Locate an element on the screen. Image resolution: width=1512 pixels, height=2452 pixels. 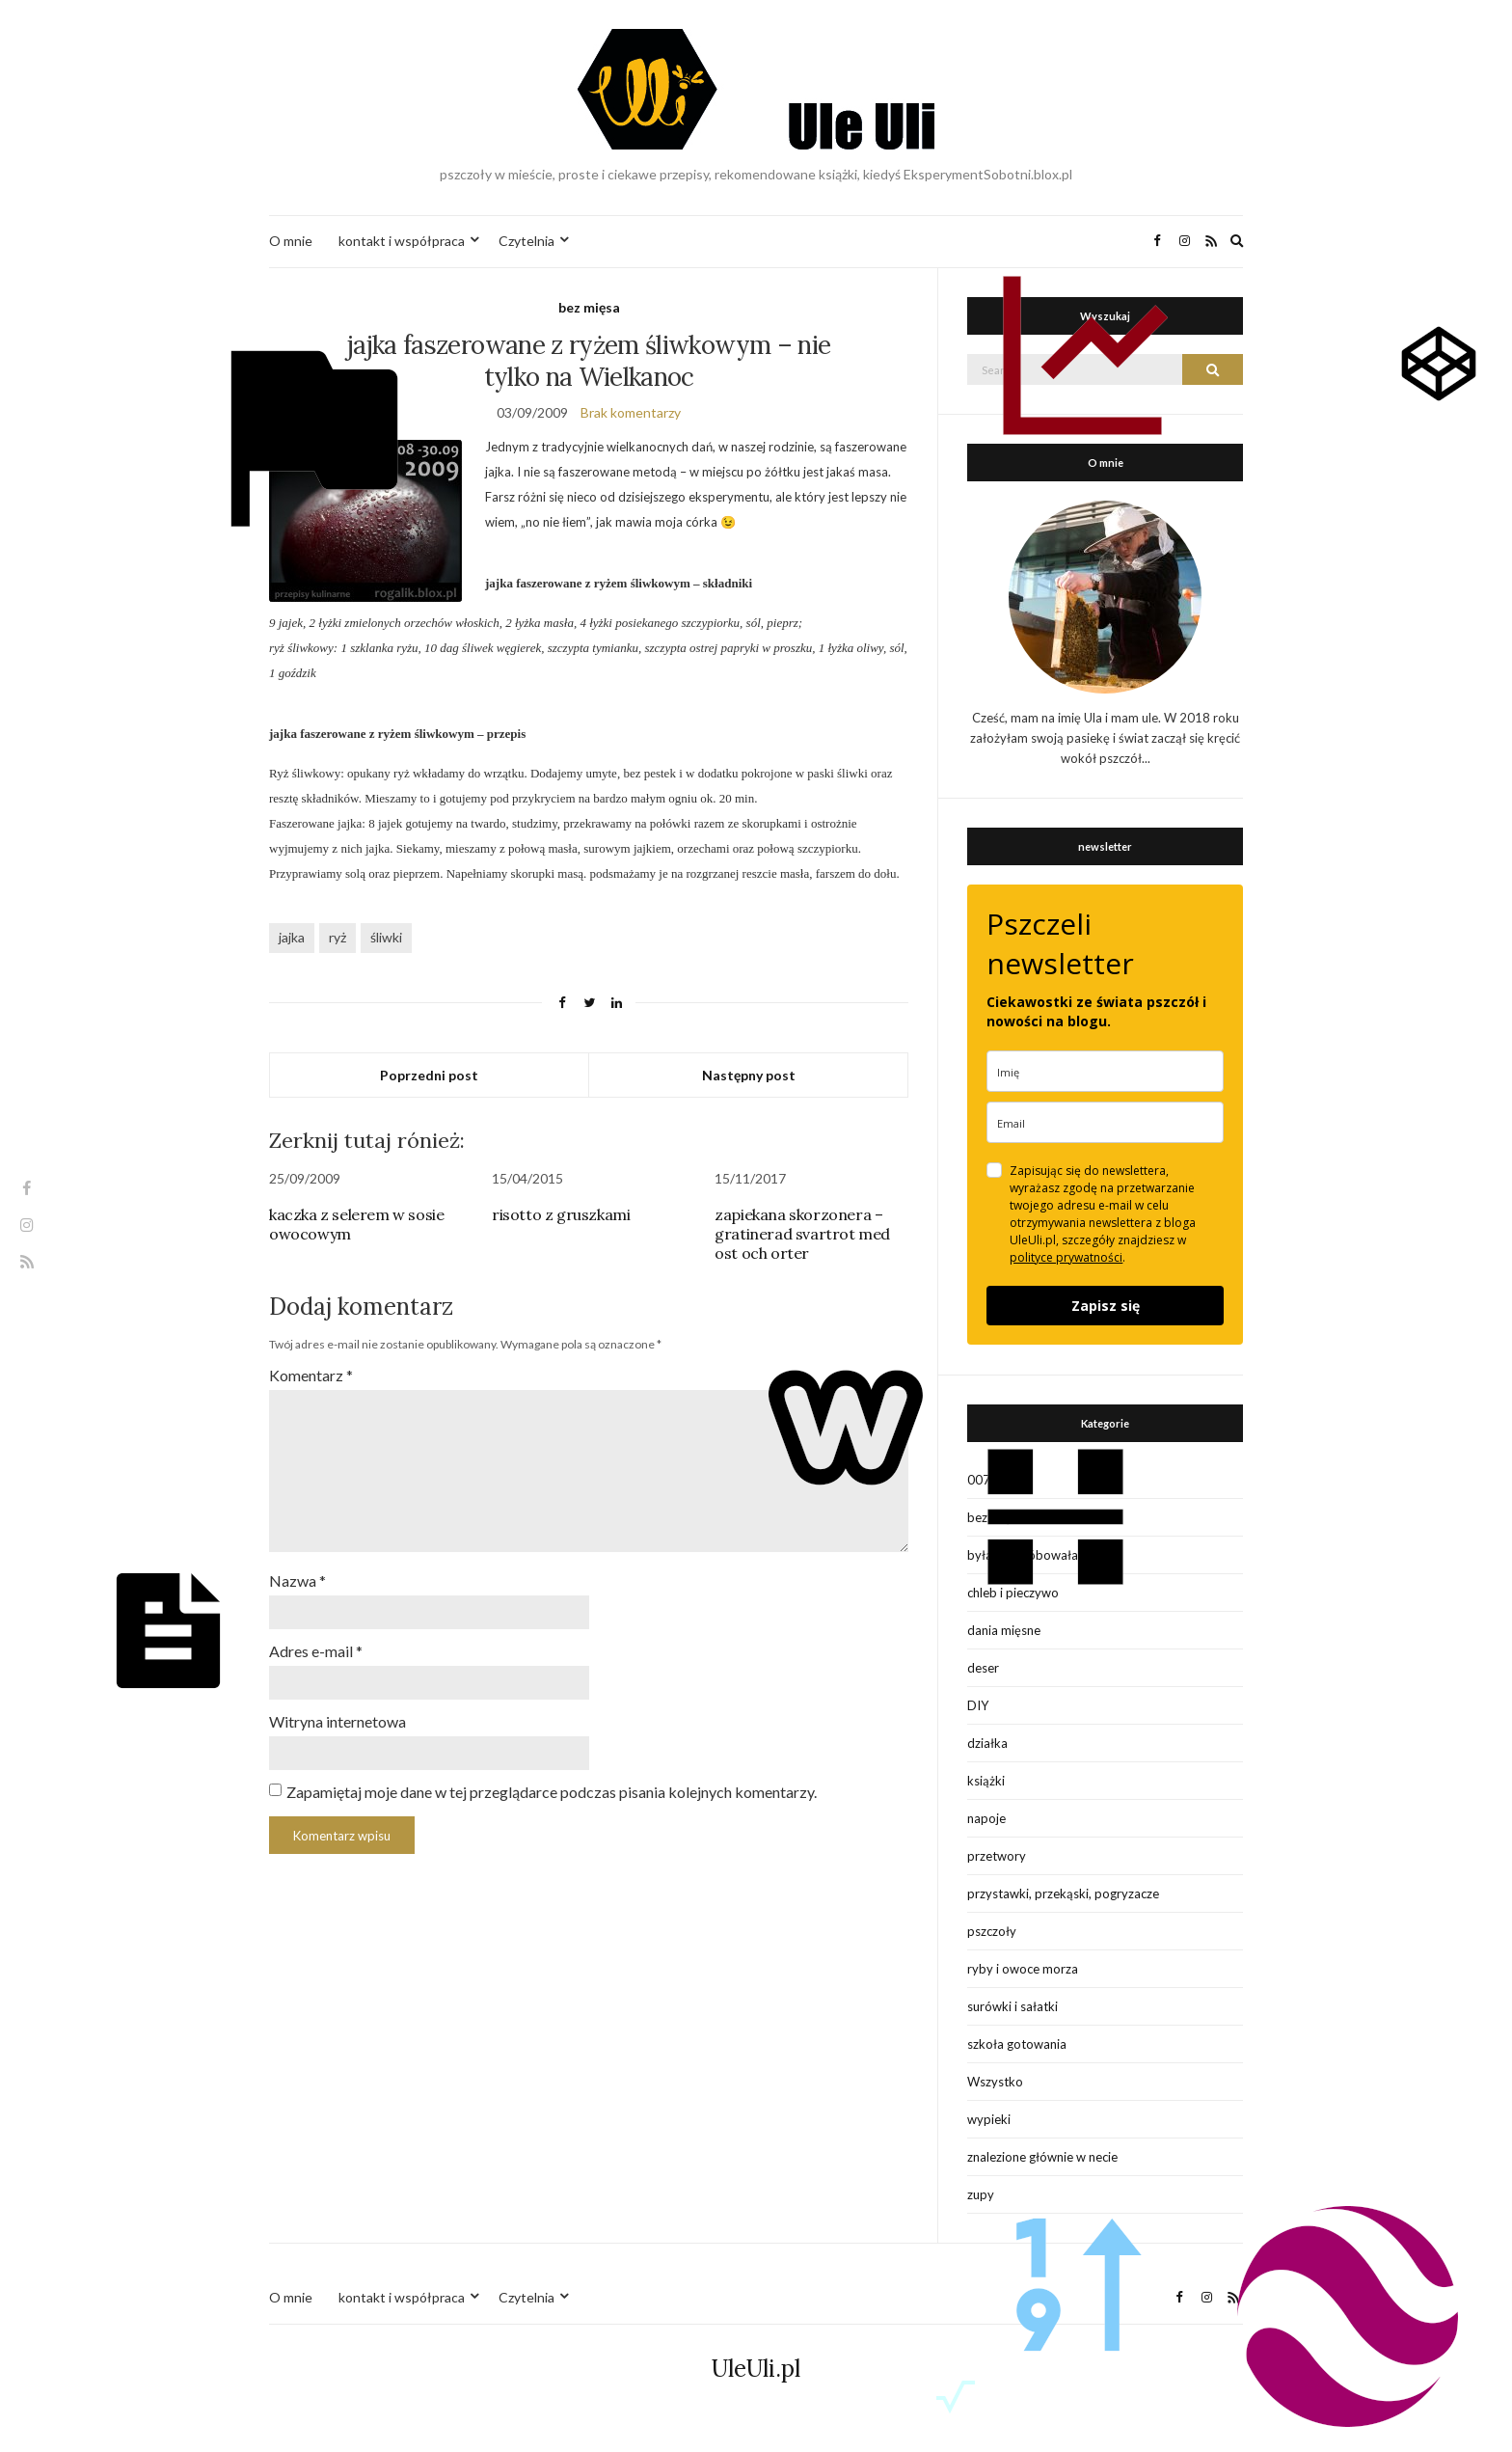
open Google Earth app is located at coordinates (1347, 2316).